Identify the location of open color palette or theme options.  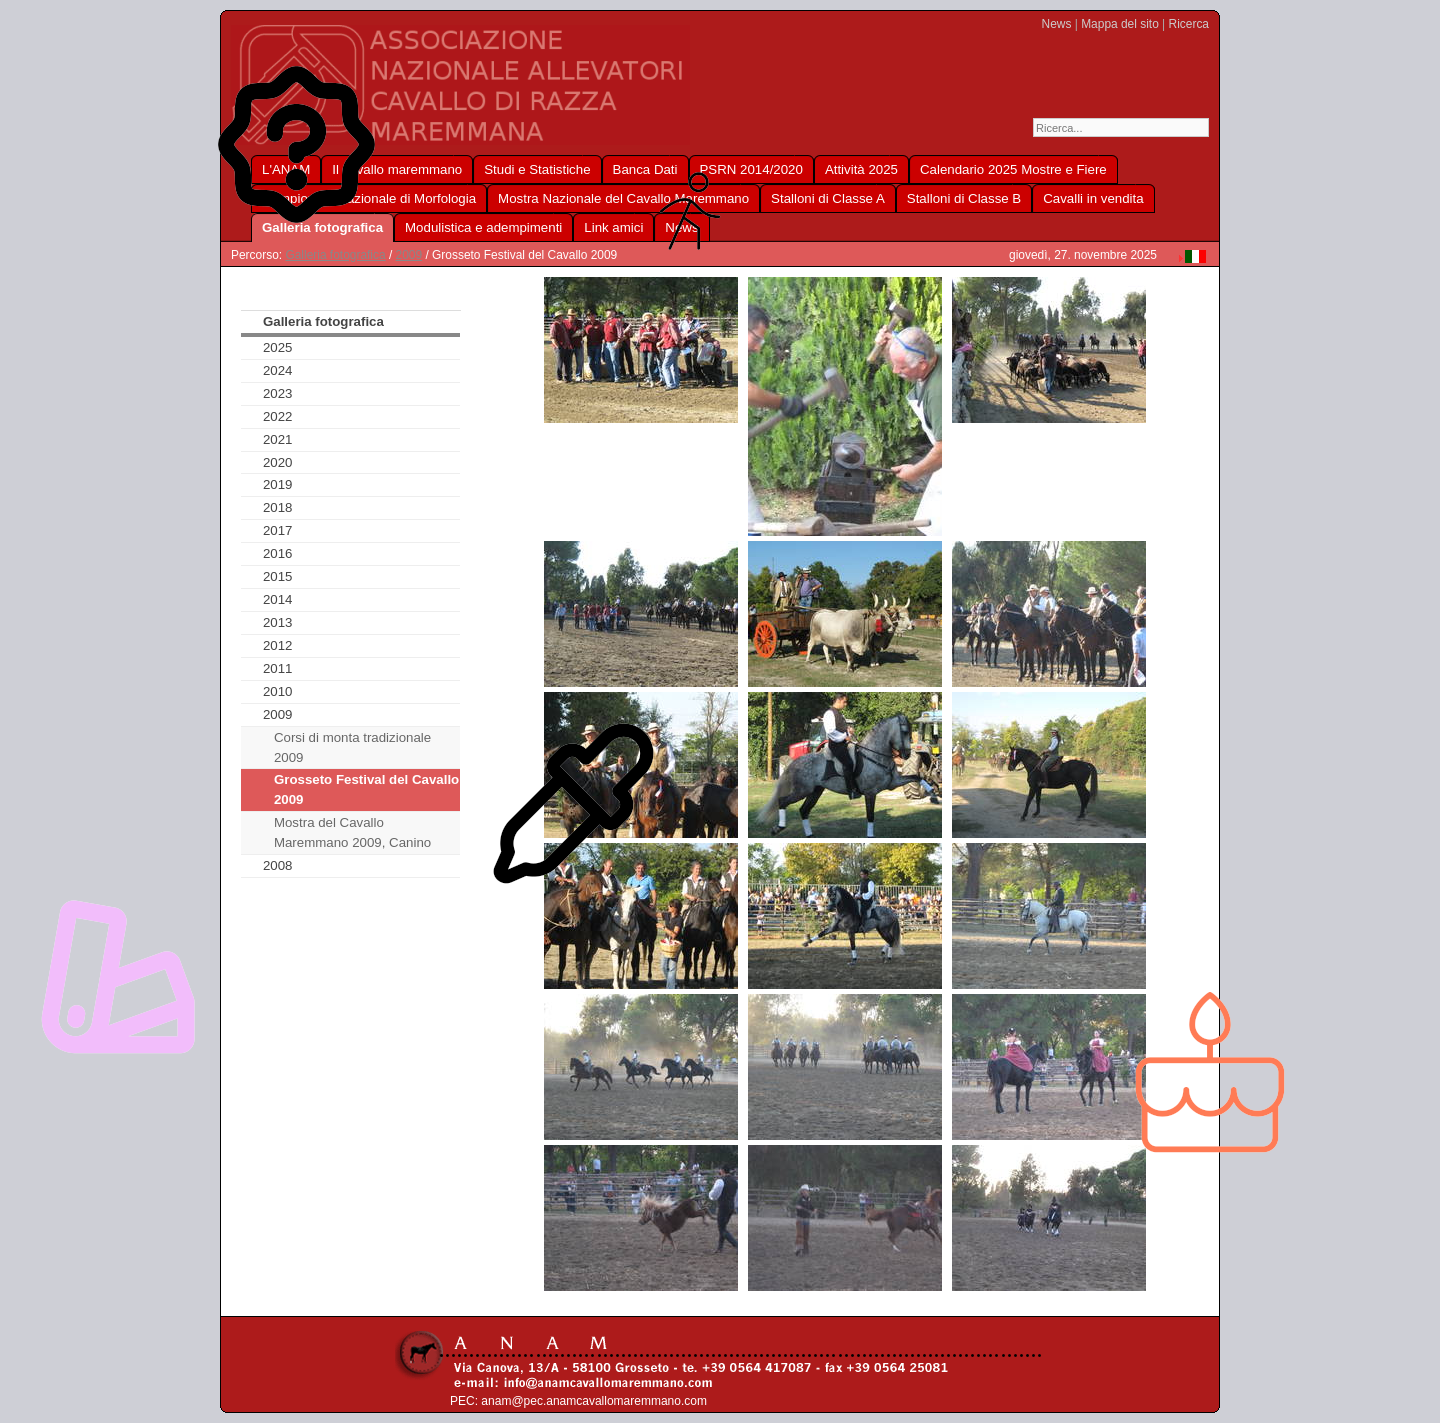
(112, 982).